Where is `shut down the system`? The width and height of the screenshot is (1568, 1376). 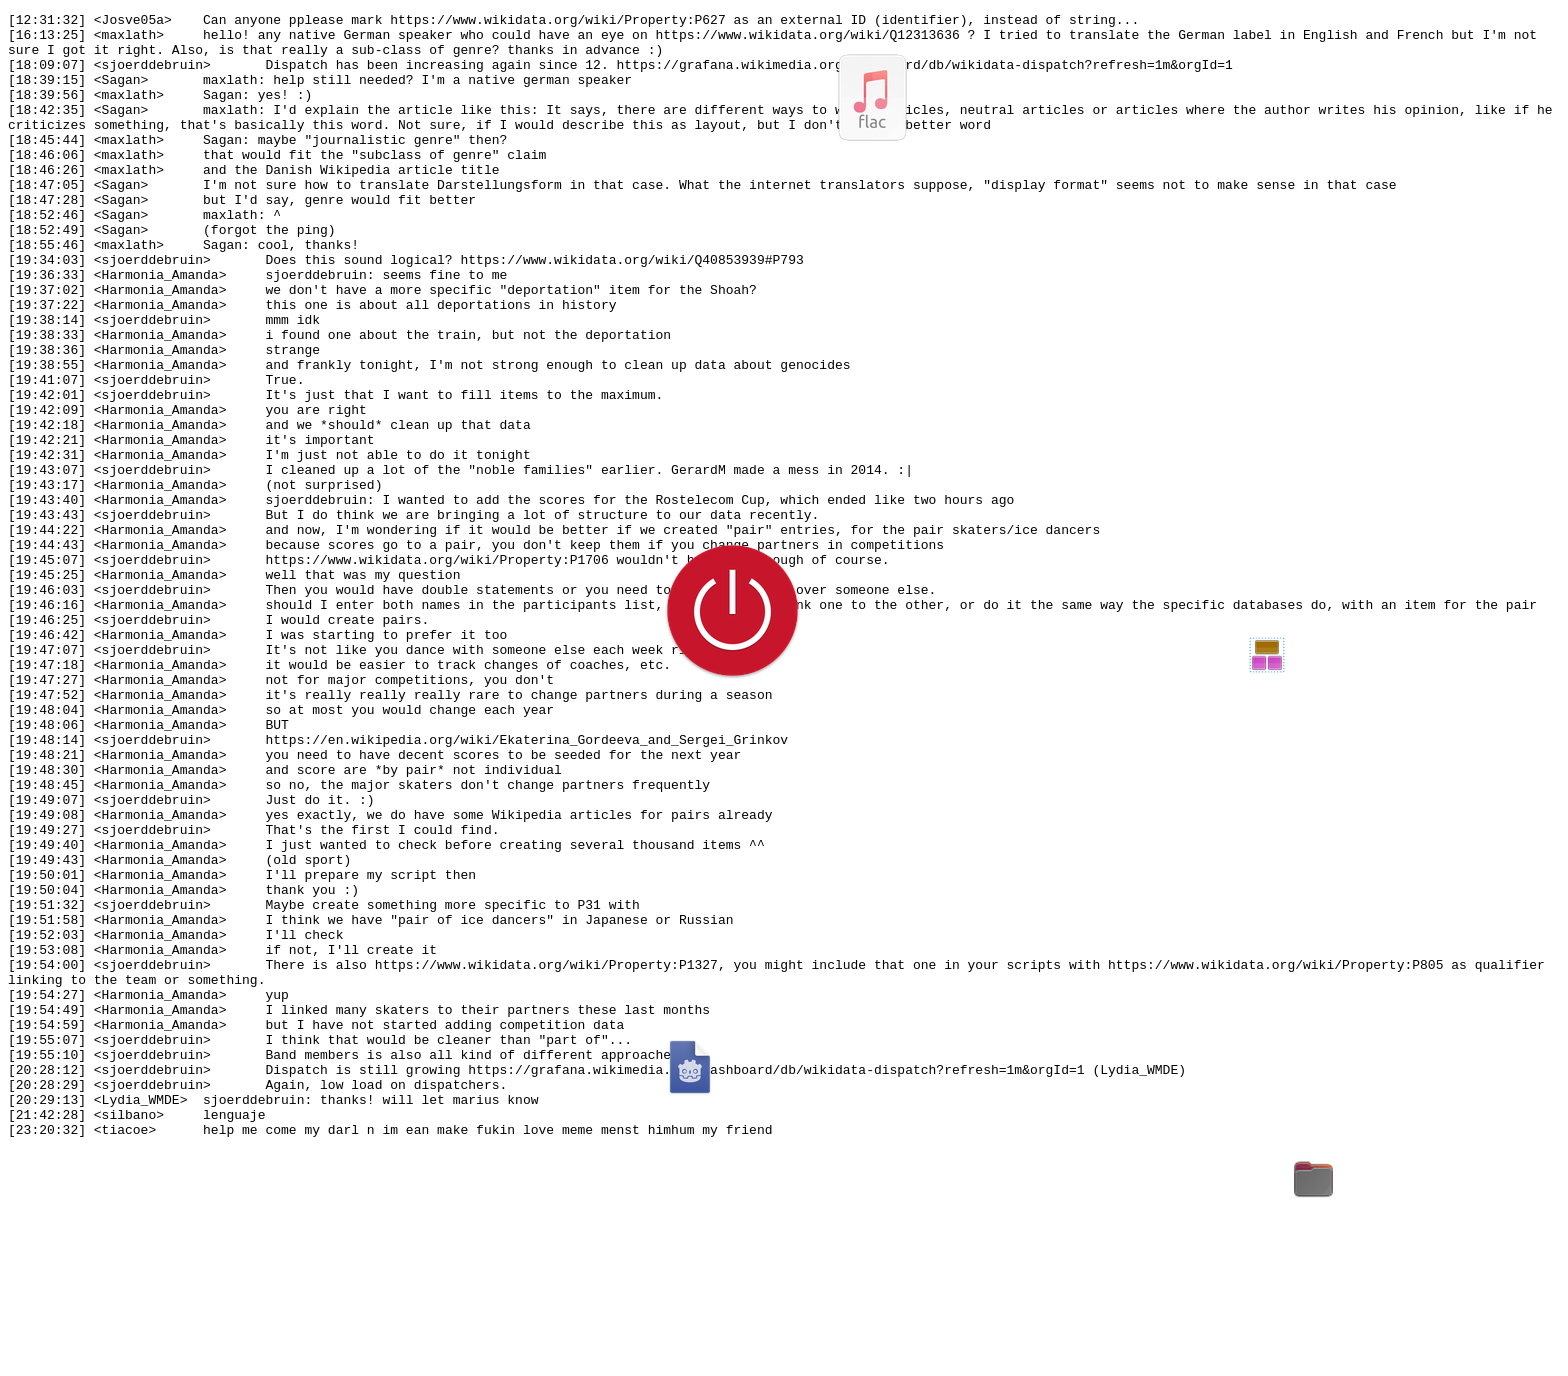
shut down the system is located at coordinates (732, 610).